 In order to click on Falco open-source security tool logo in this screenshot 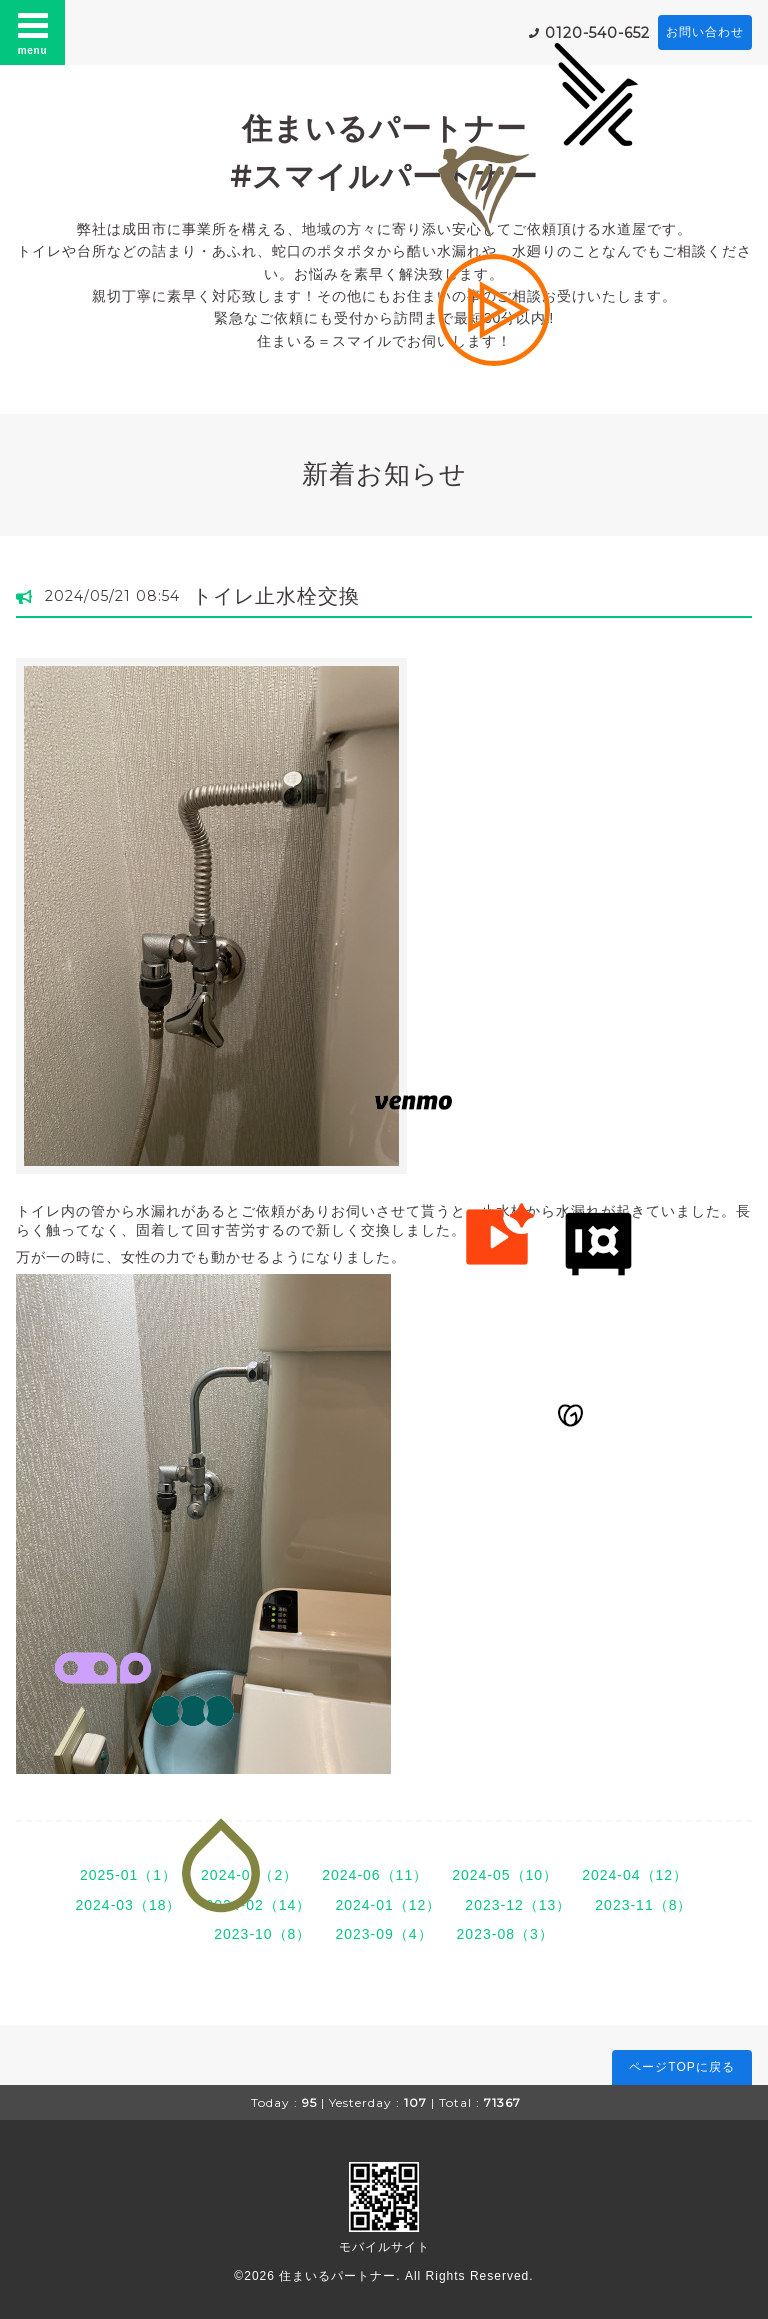, I will do `click(596, 94)`.